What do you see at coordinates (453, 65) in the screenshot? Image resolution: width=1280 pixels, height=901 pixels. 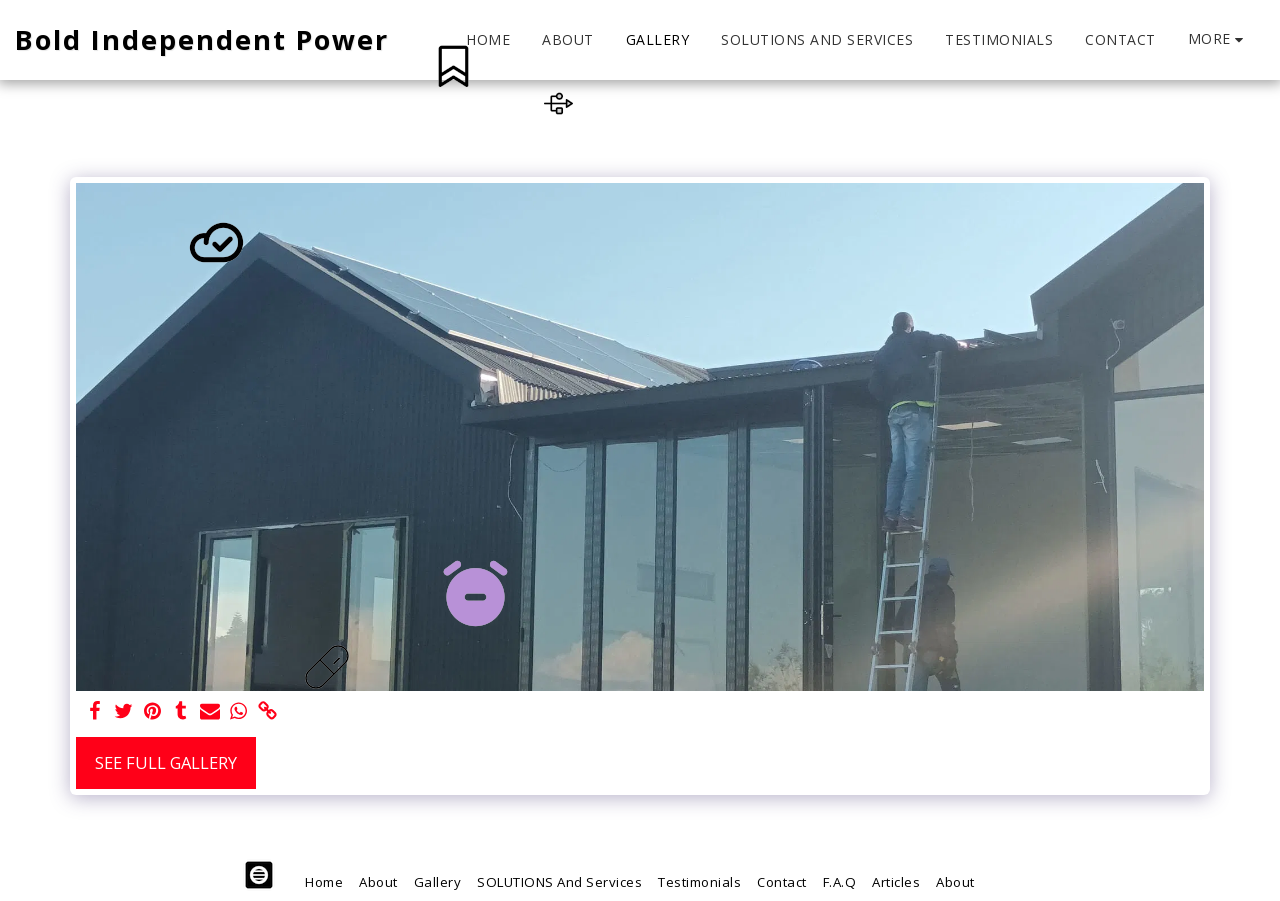 I see `save this item for later` at bounding box center [453, 65].